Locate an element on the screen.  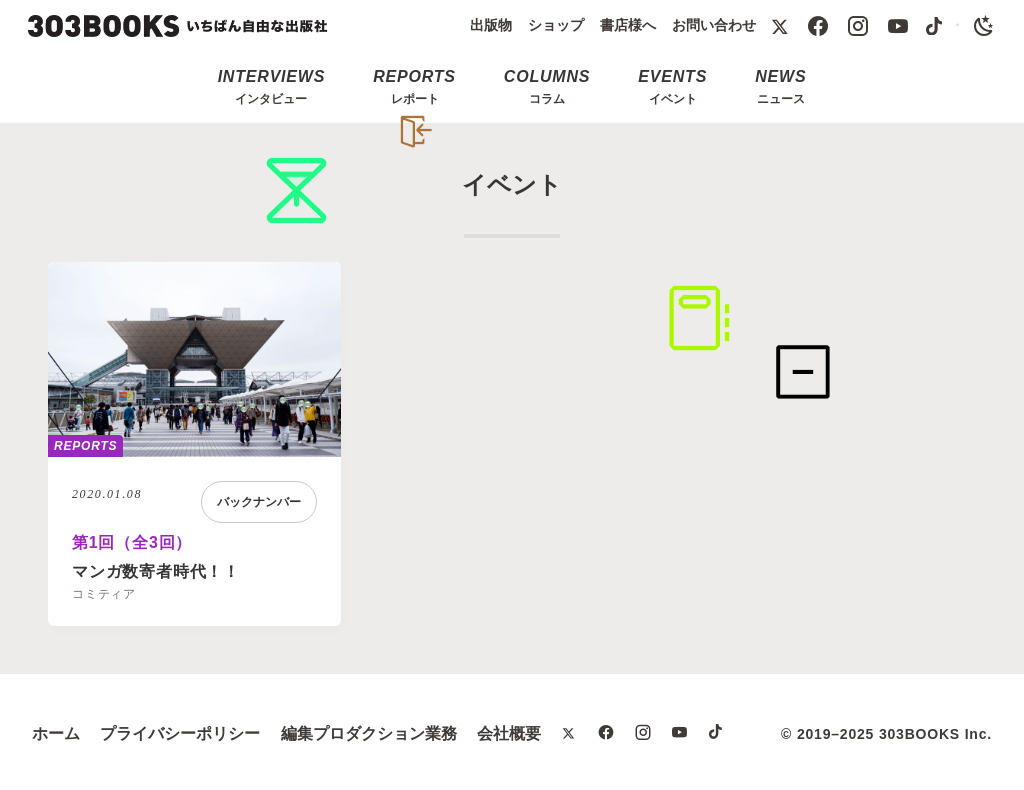
remove item from diff comparison is located at coordinates (805, 374).